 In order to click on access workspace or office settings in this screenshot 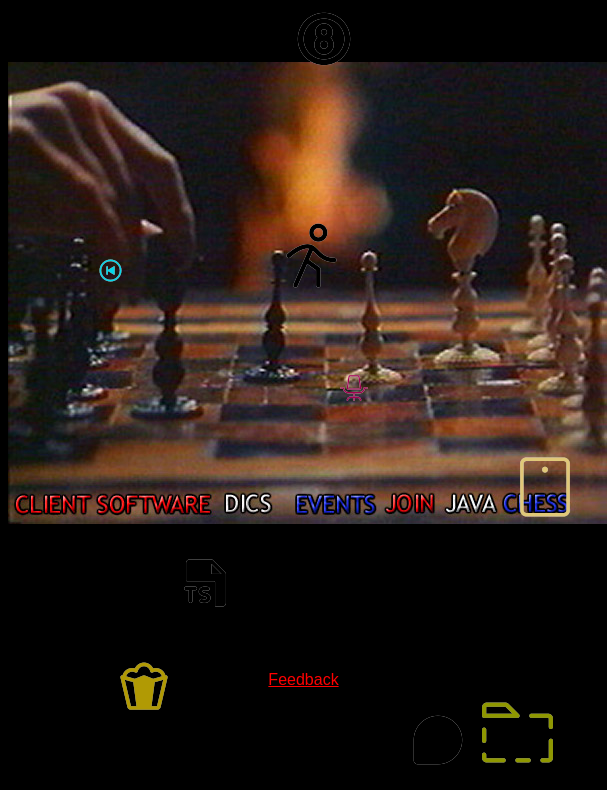, I will do `click(354, 388)`.